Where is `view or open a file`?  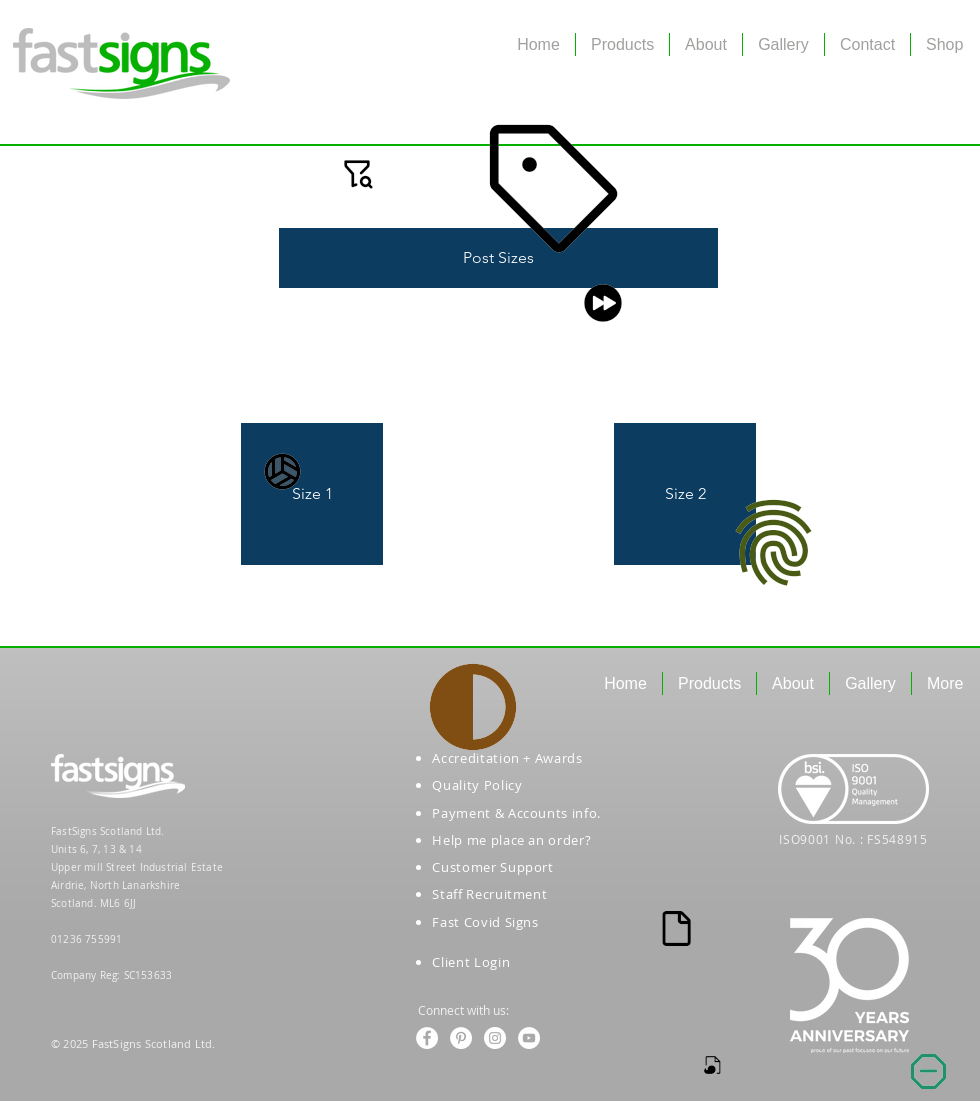 view or open a file is located at coordinates (675, 928).